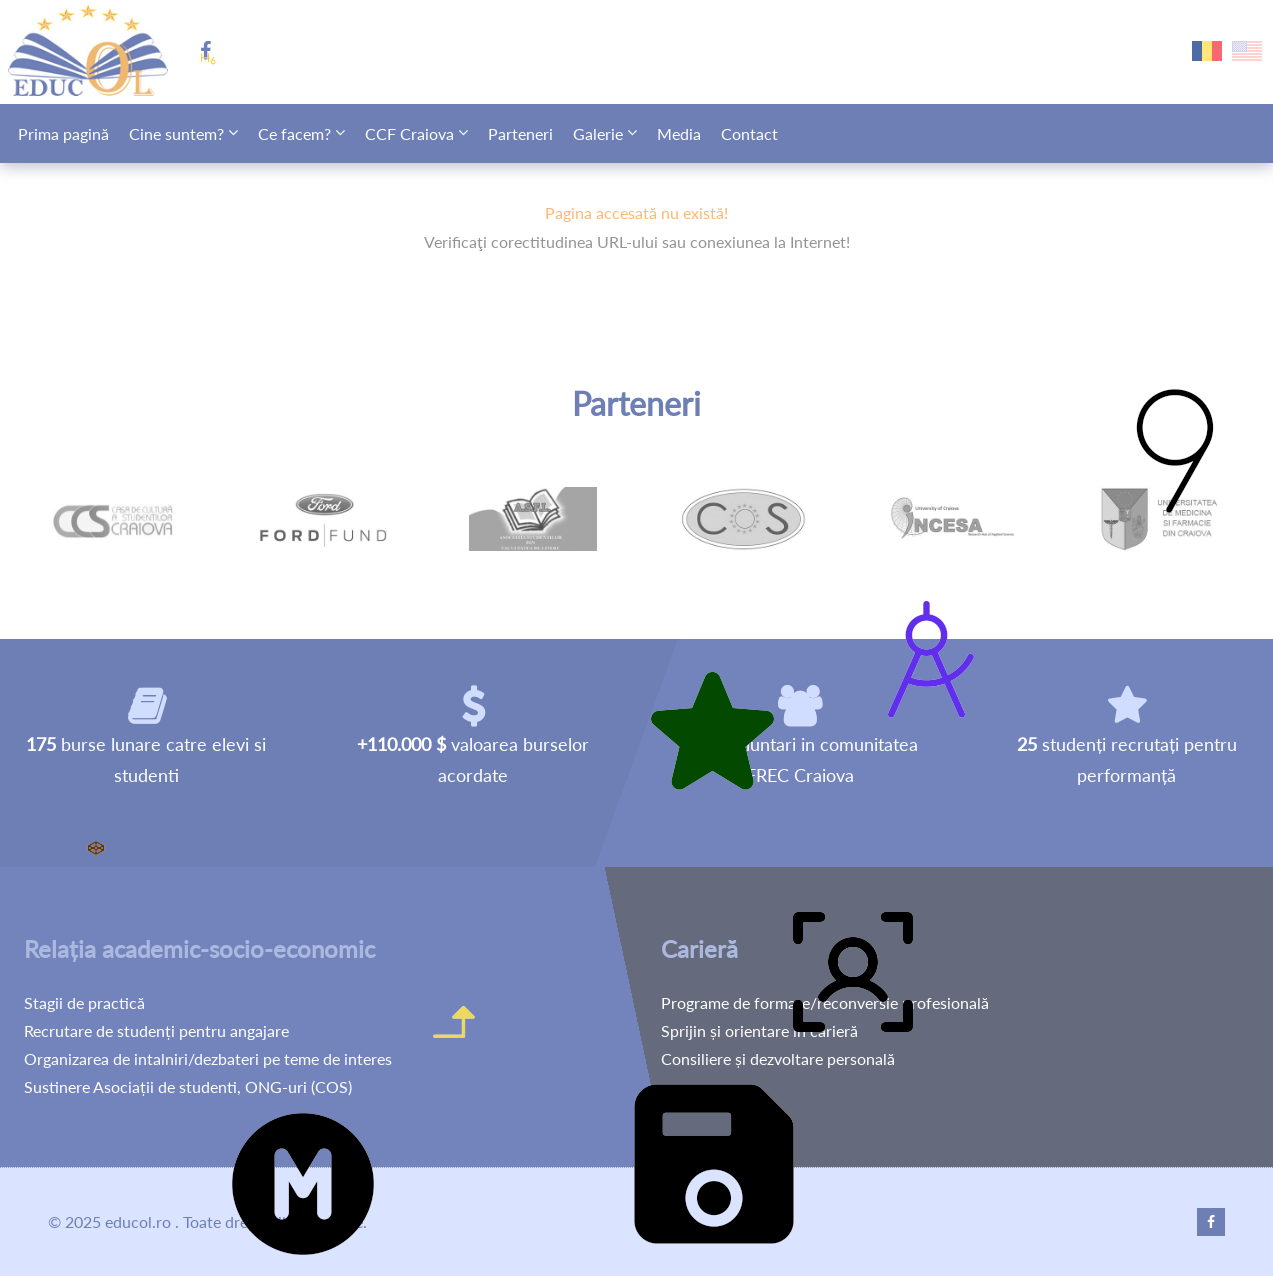 This screenshot has height=1276, width=1273. I want to click on indicates the number nine in a list or sequence, so click(1175, 451).